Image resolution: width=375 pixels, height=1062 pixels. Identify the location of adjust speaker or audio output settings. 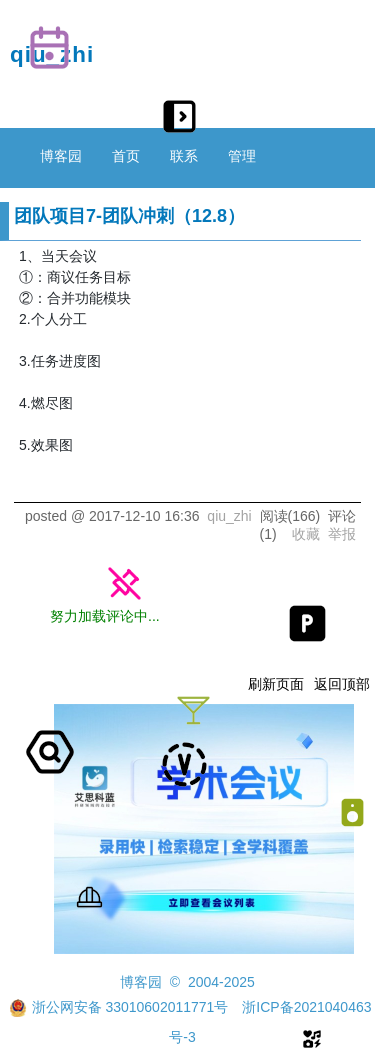
(352, 812).